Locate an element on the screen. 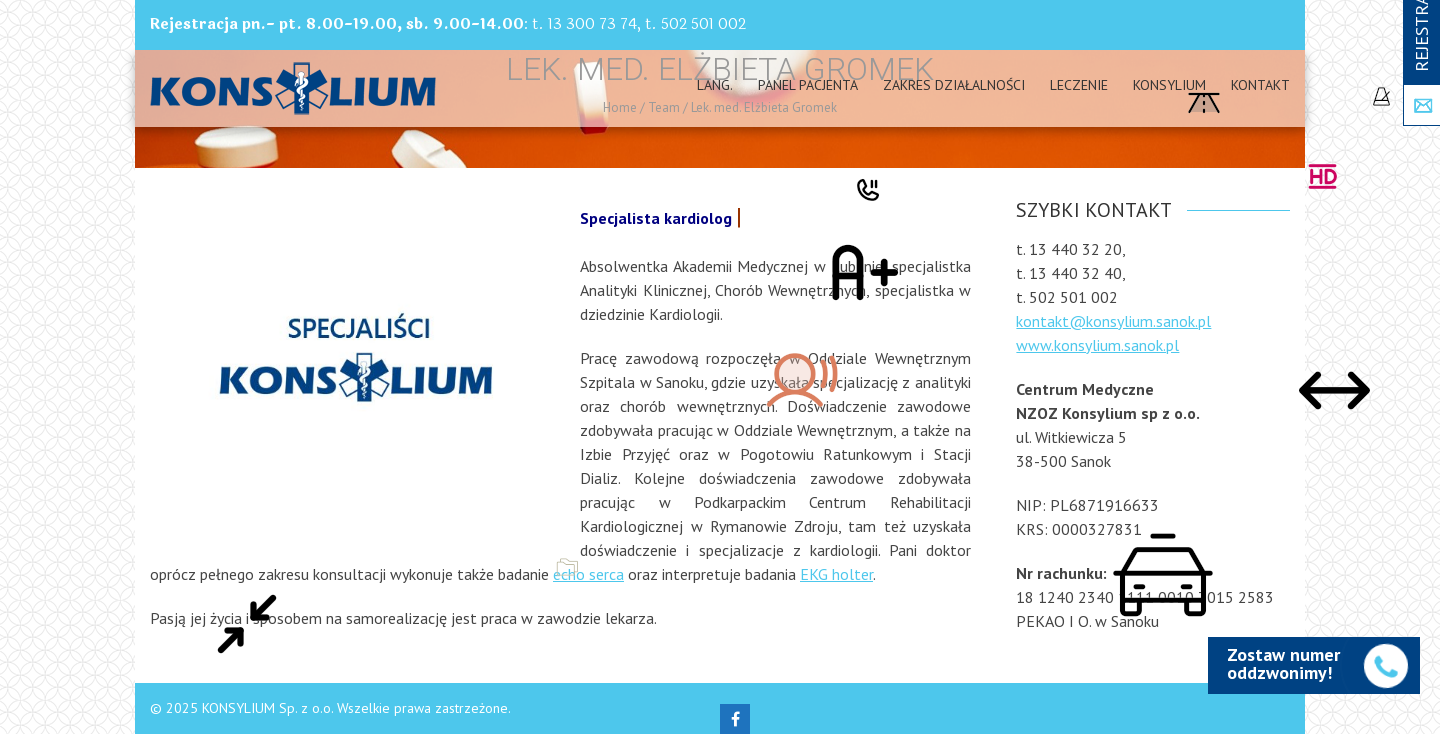 The width and height of the screenshot is (1440, 734). user is speaking or broadcasting audio is located at coordinates (801, 380).